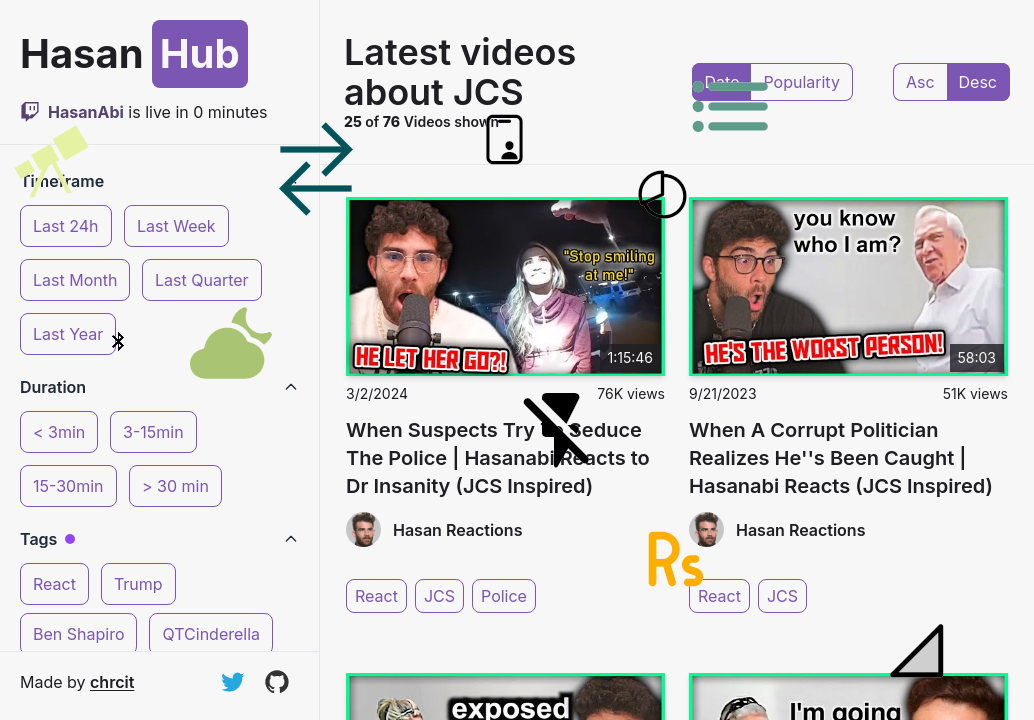  What do you see at coordinates (316, 169) in the screenshot?
I see `swap or exchange items` at bounding box center [316, 169].